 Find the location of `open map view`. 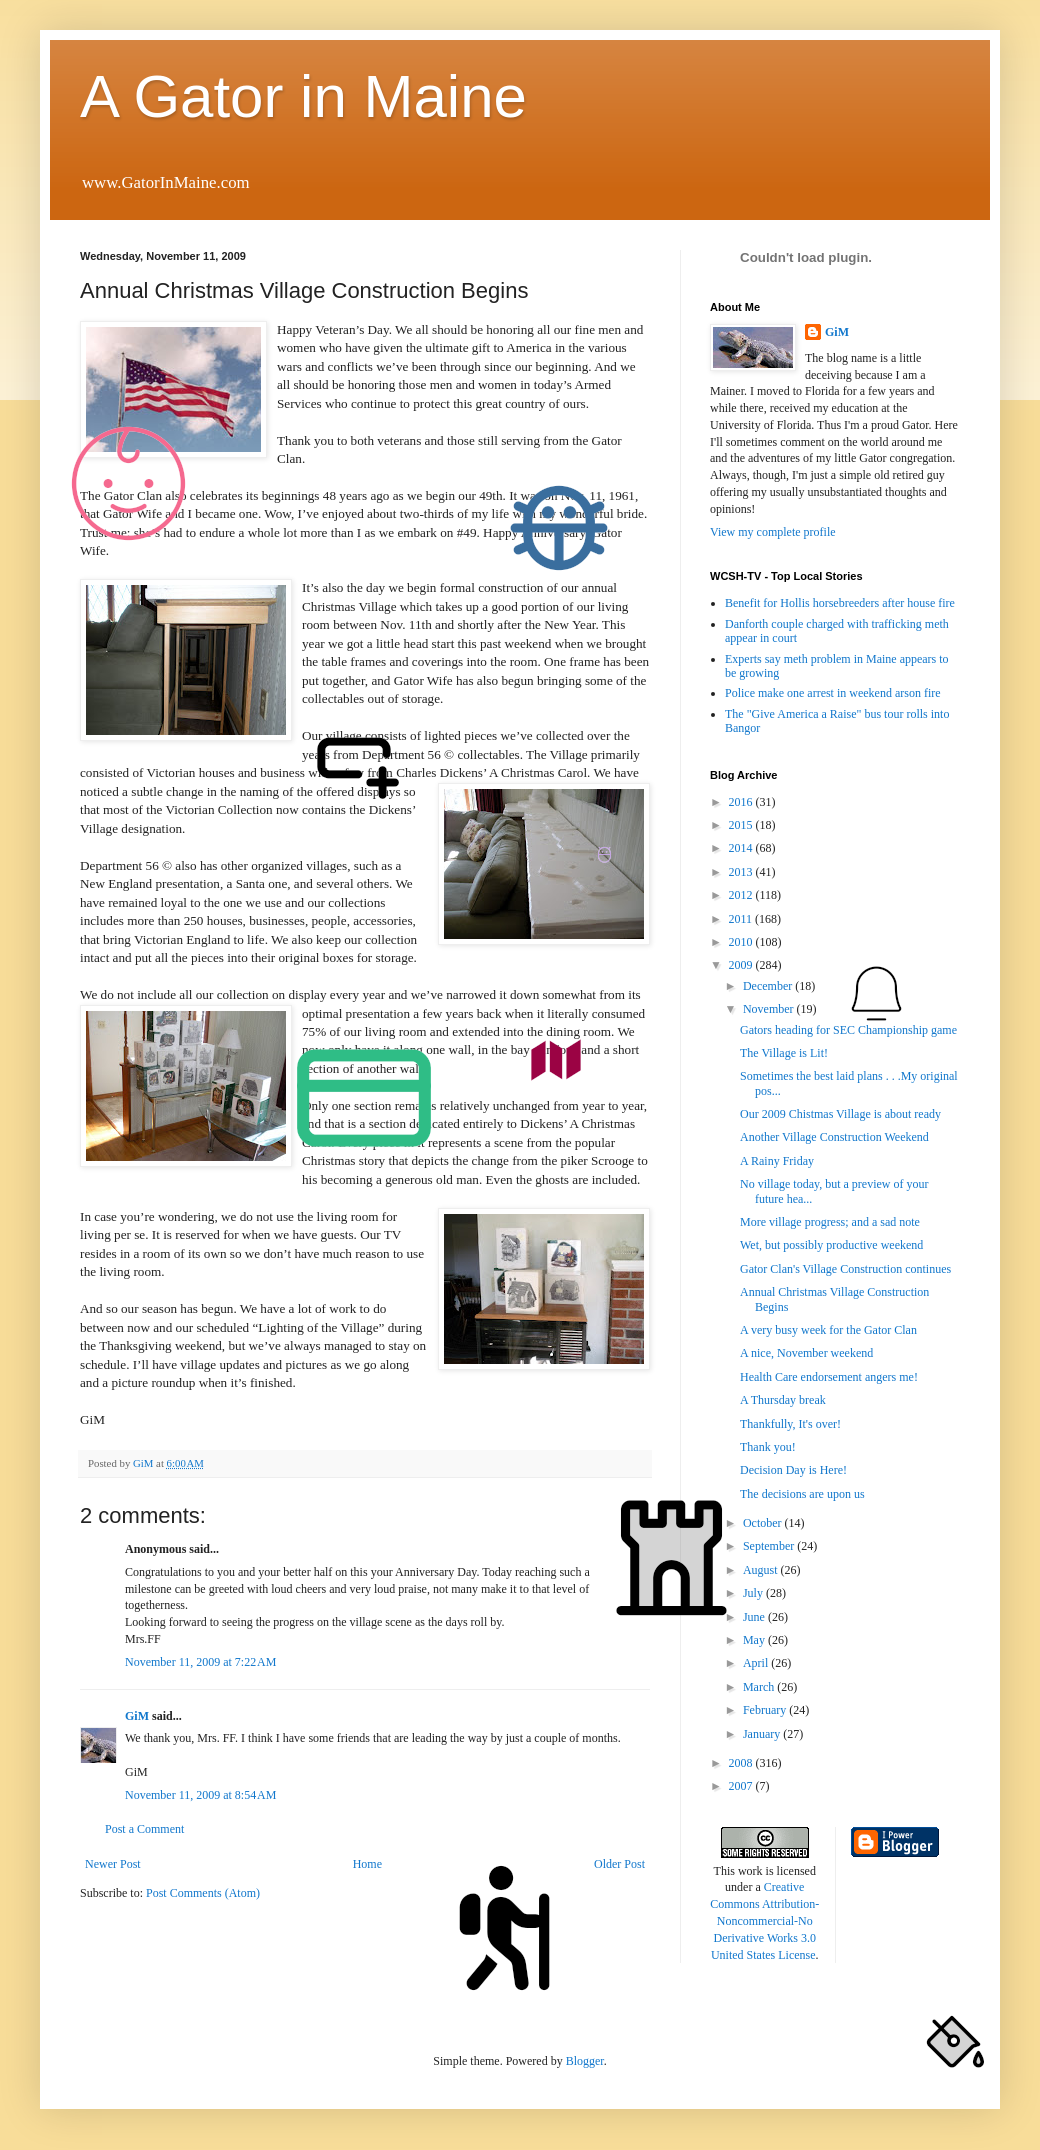

open map view is located at coordinates (556, 1060).